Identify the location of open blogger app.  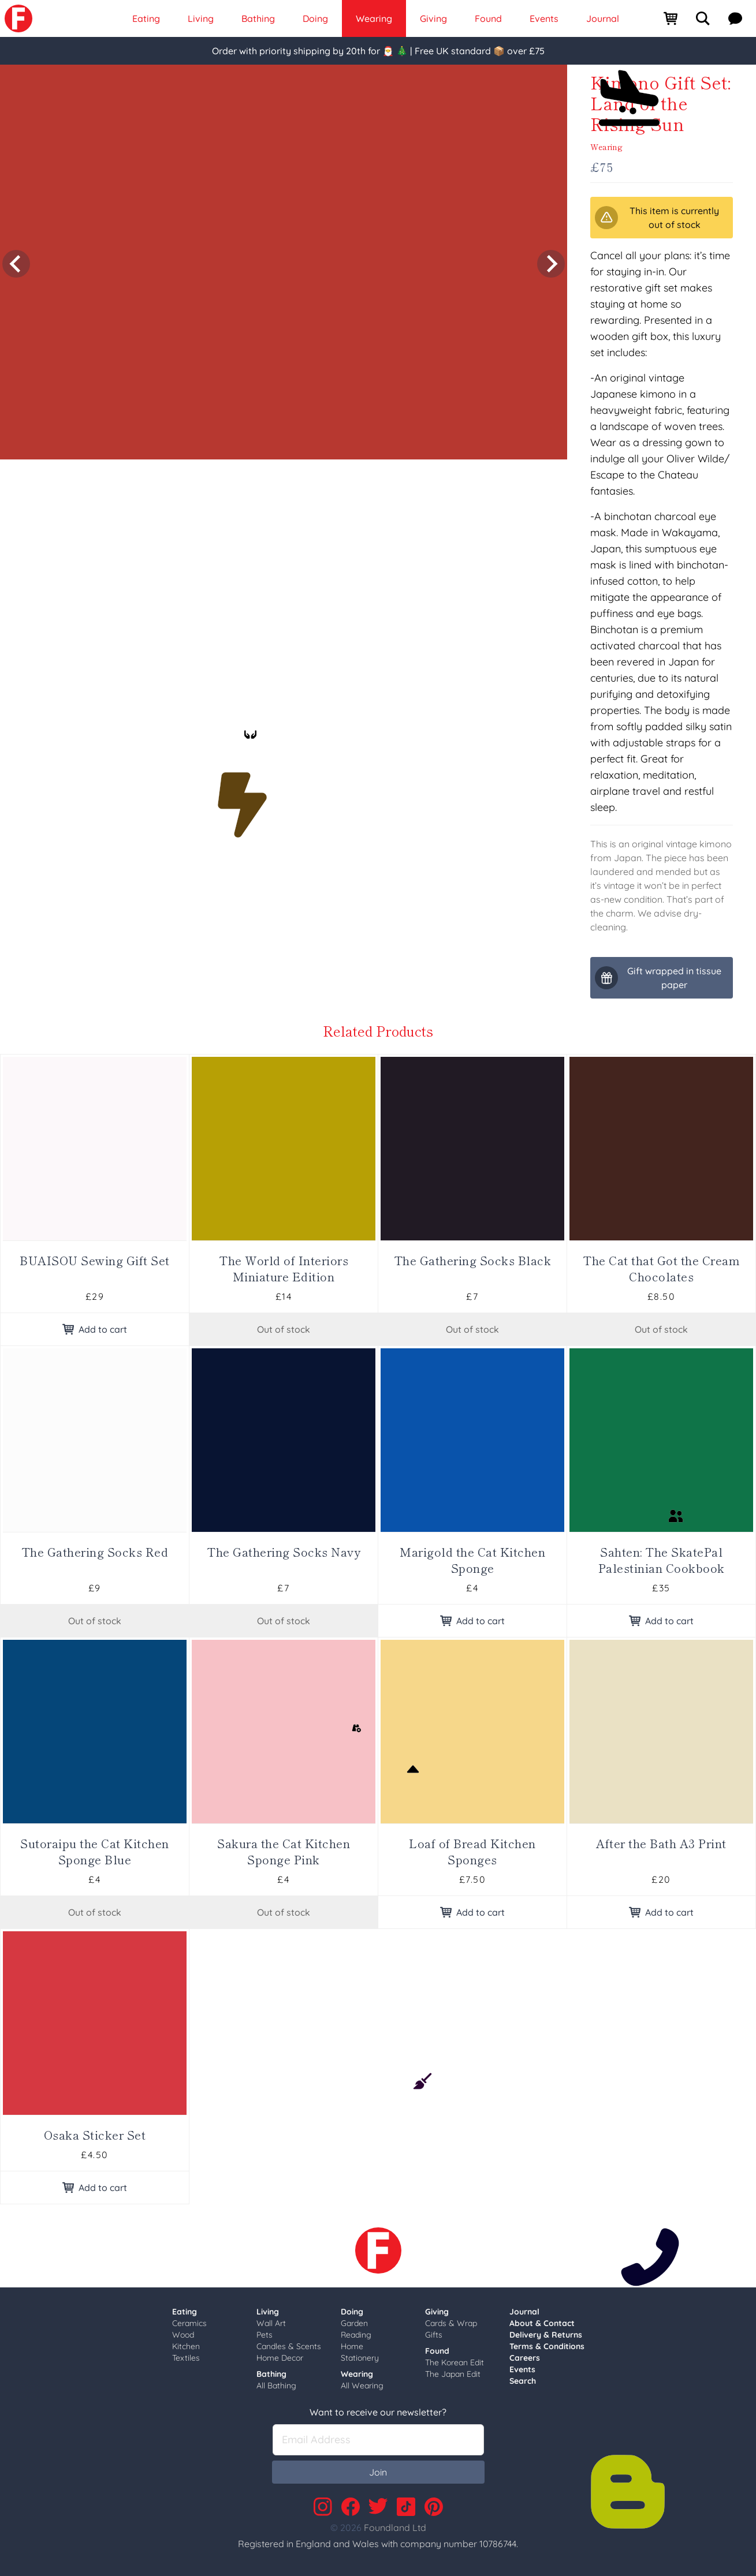
(628, 2492).